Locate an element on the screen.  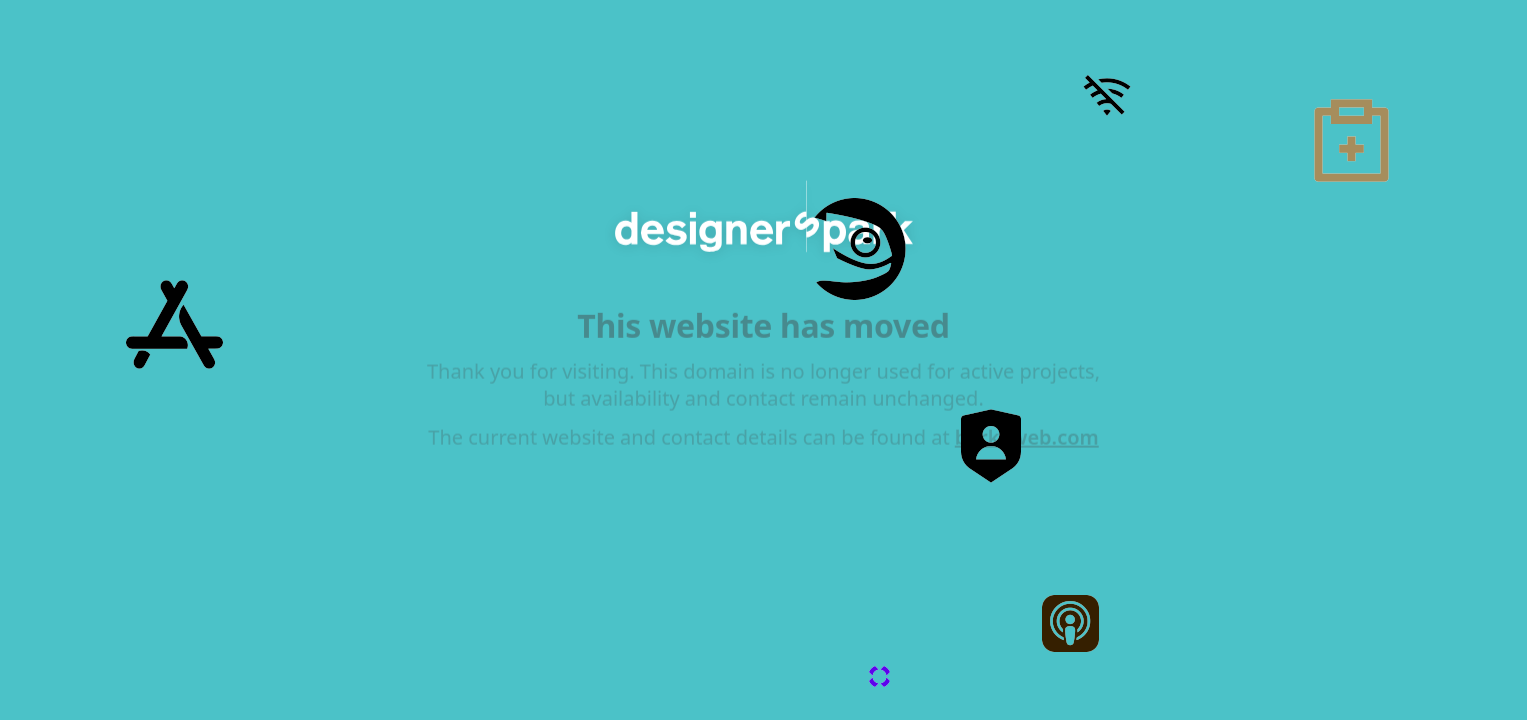
open the TableCheck restaurant reservation app is located at coordinates (879, 676).